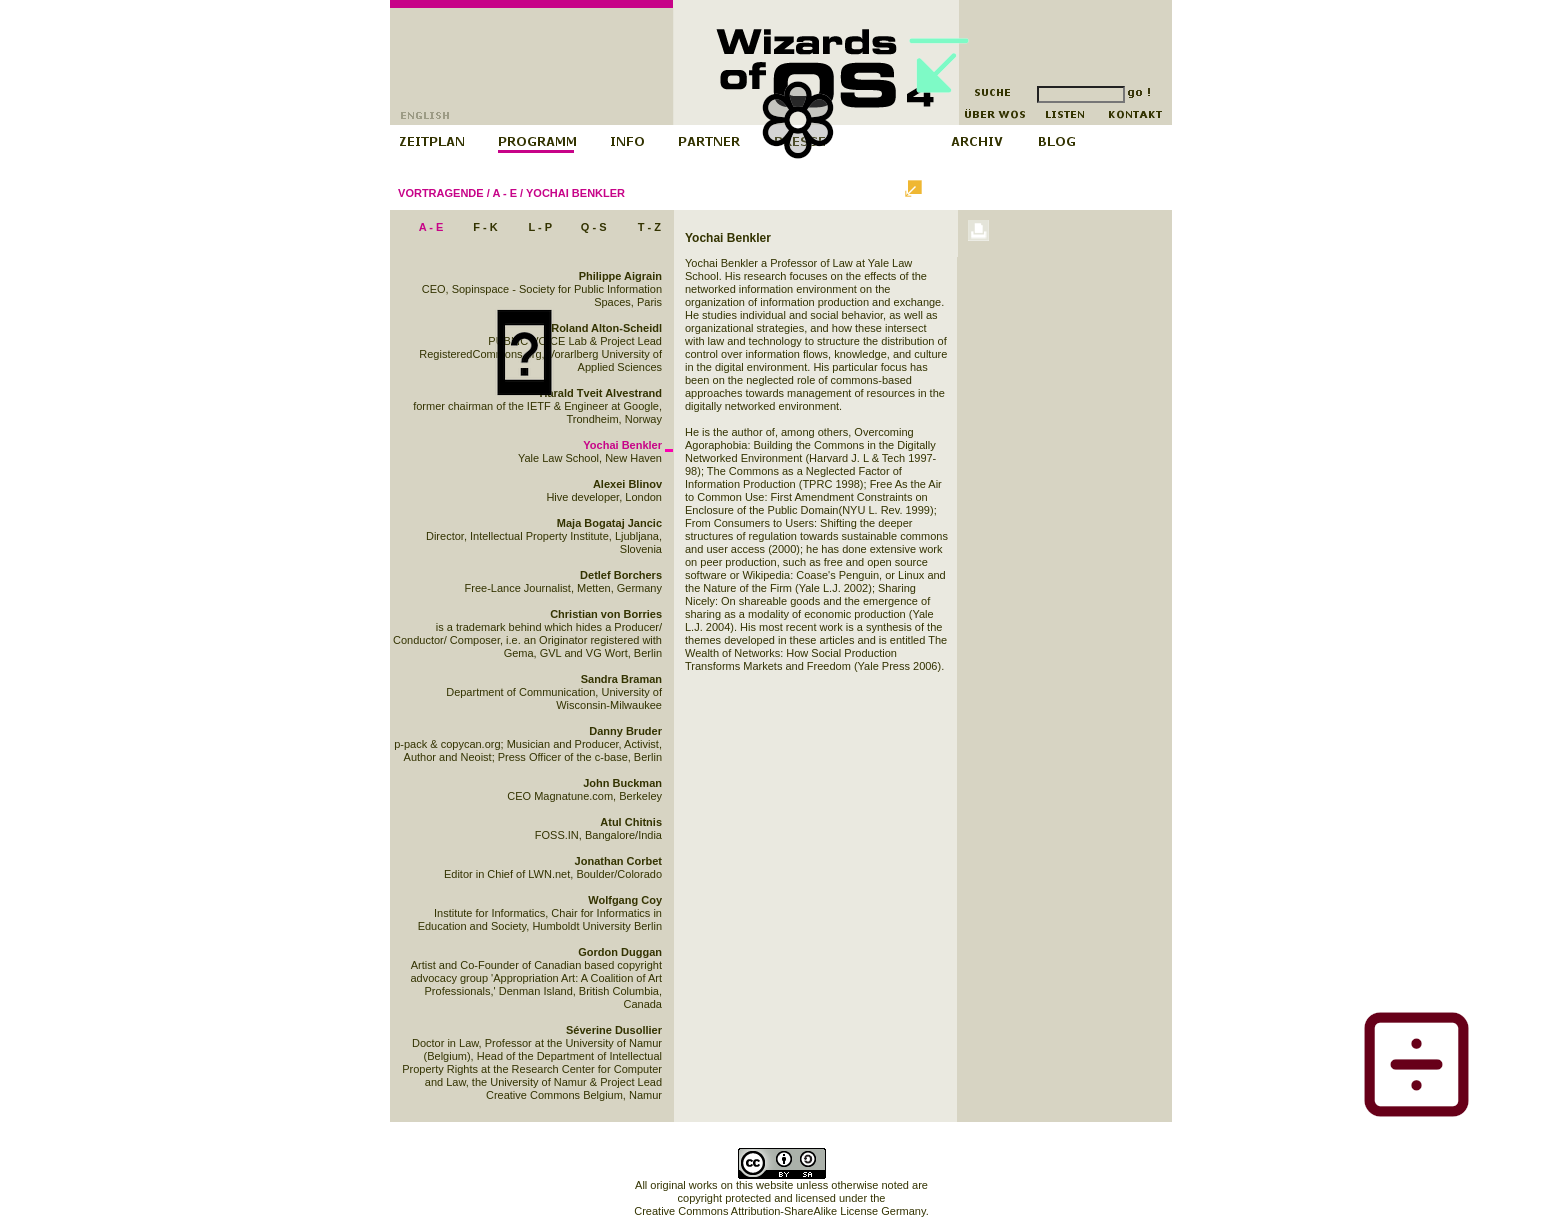 Image resolution: width=1563 pixels, height=1231 pixels. Describe the element at coordinates (524, 352) in the screenshot. I see `unknown or unrecognized device connected` at that location.